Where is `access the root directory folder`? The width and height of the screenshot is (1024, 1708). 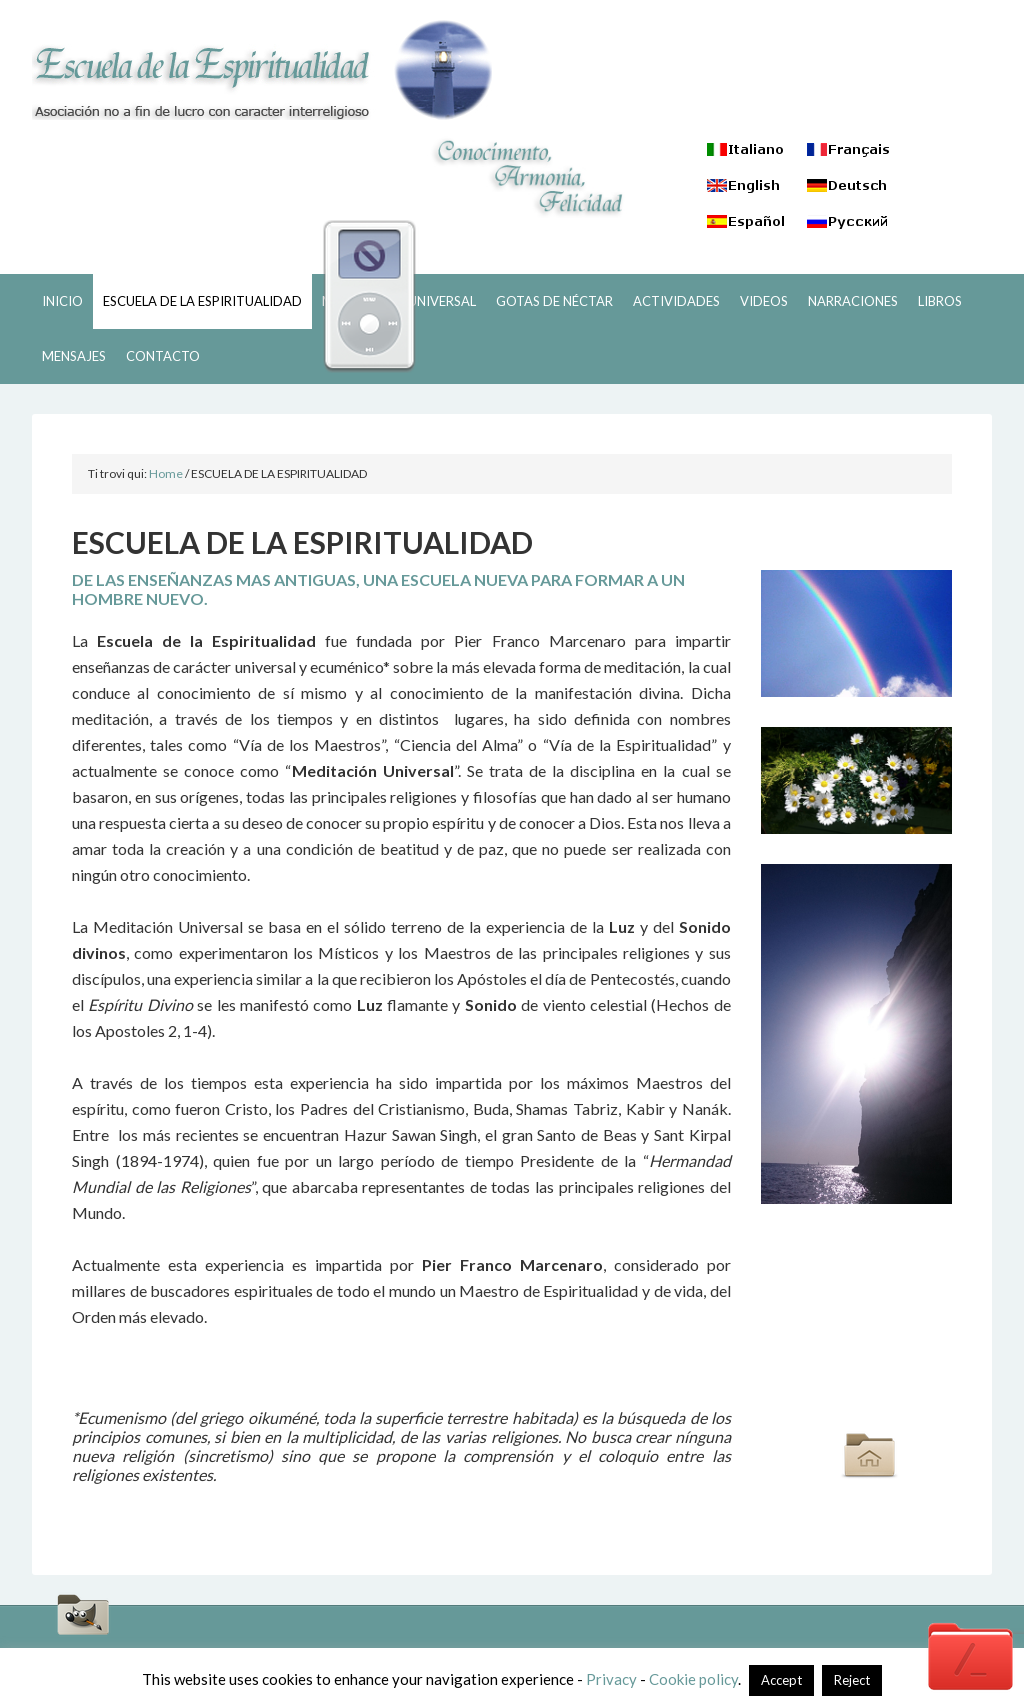 access the root directory folder is located at coordinates (970, 1656).